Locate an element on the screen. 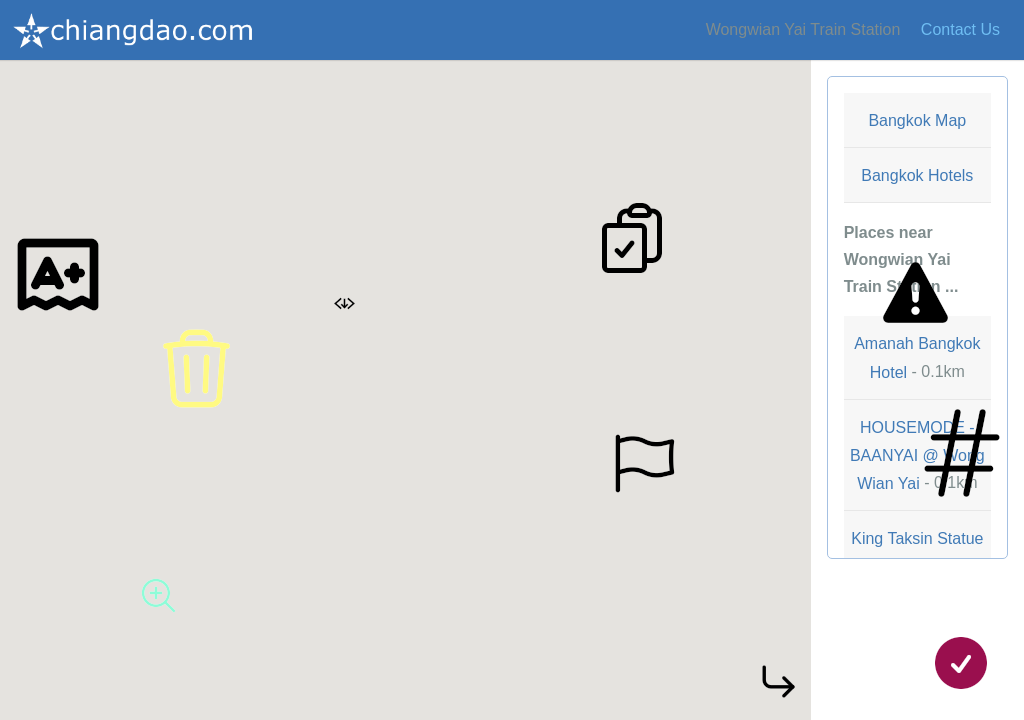 Image resolution: width=1024 pixels, height=720 pixels. reply to a message or comment is located at coordinates (778, 681).